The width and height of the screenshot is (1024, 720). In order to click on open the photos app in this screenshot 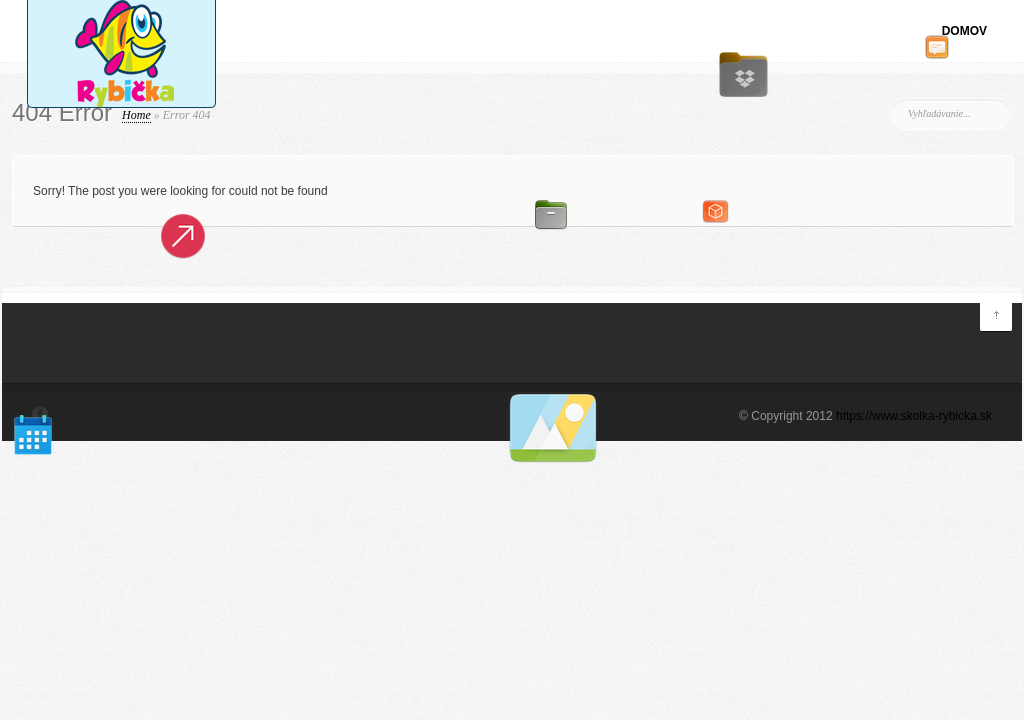, I will do `click(553, 428)`.